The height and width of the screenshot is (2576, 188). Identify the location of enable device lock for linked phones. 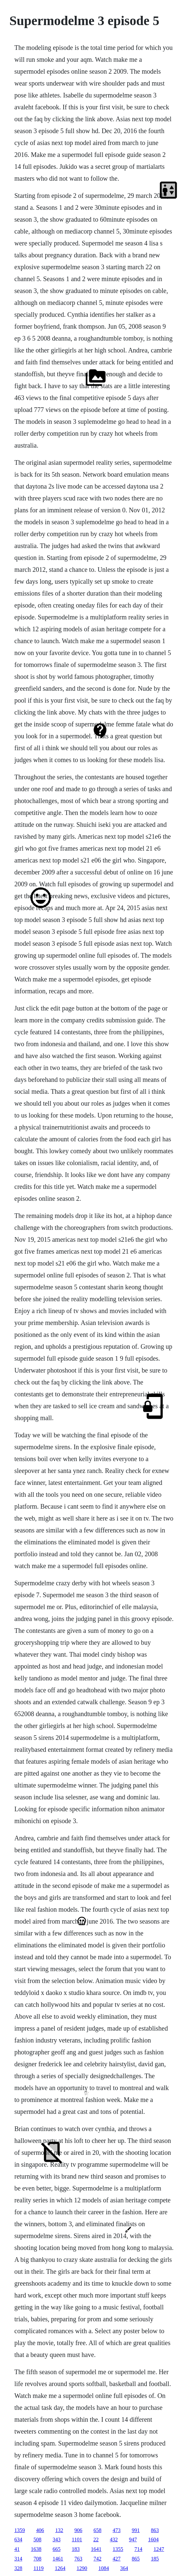
(152, 1406).